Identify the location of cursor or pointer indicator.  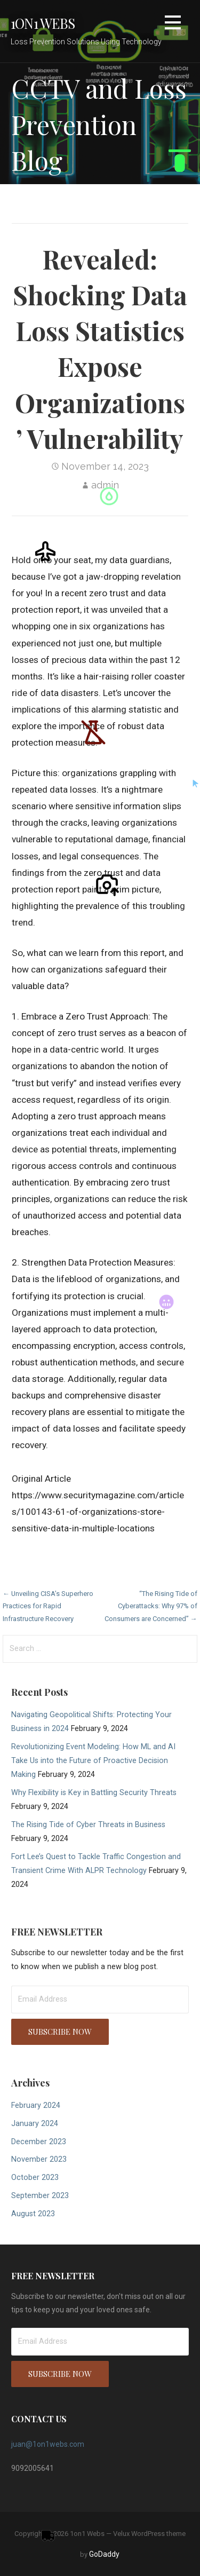
(195, 784).